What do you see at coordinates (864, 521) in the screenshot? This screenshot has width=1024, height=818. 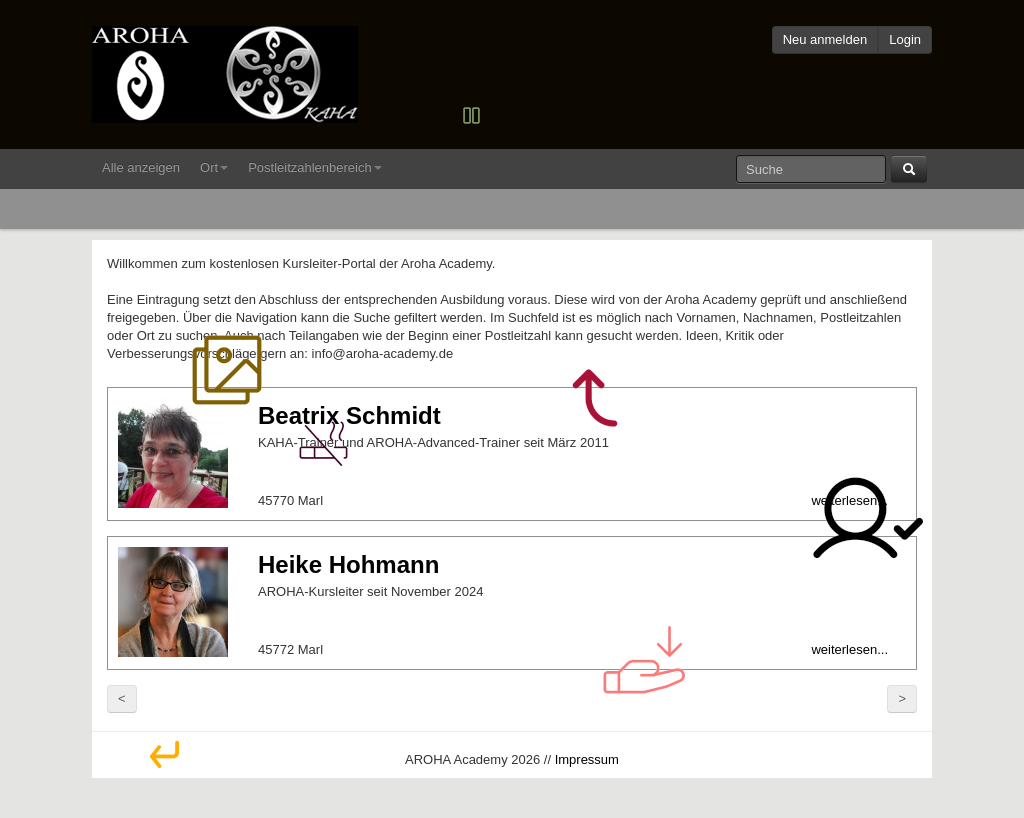 I see `verify or confirm user identity` at bounding box center [864, 521].